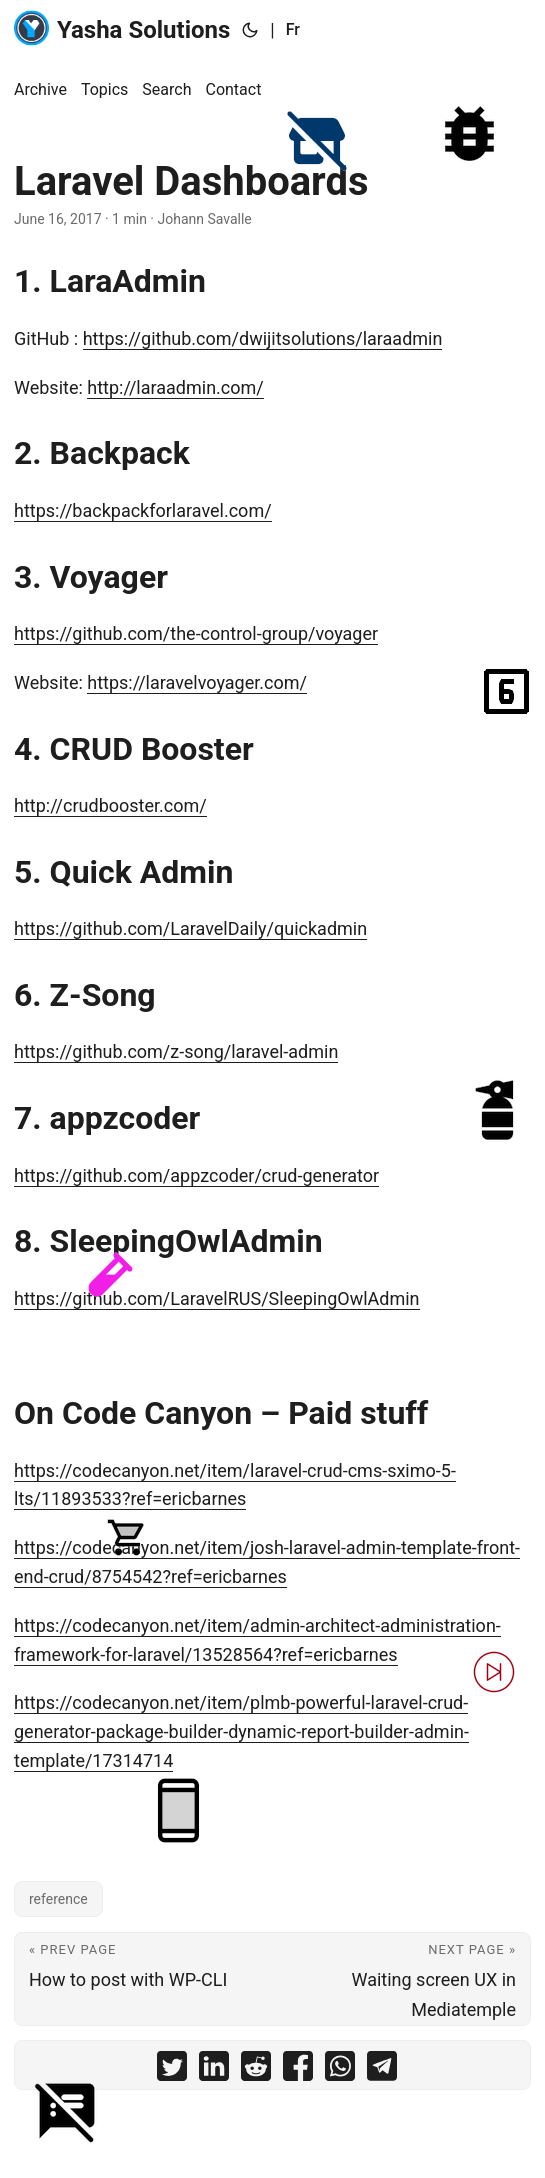  I want to click on indicates a closed or unavailable shop, so click(317, 141).